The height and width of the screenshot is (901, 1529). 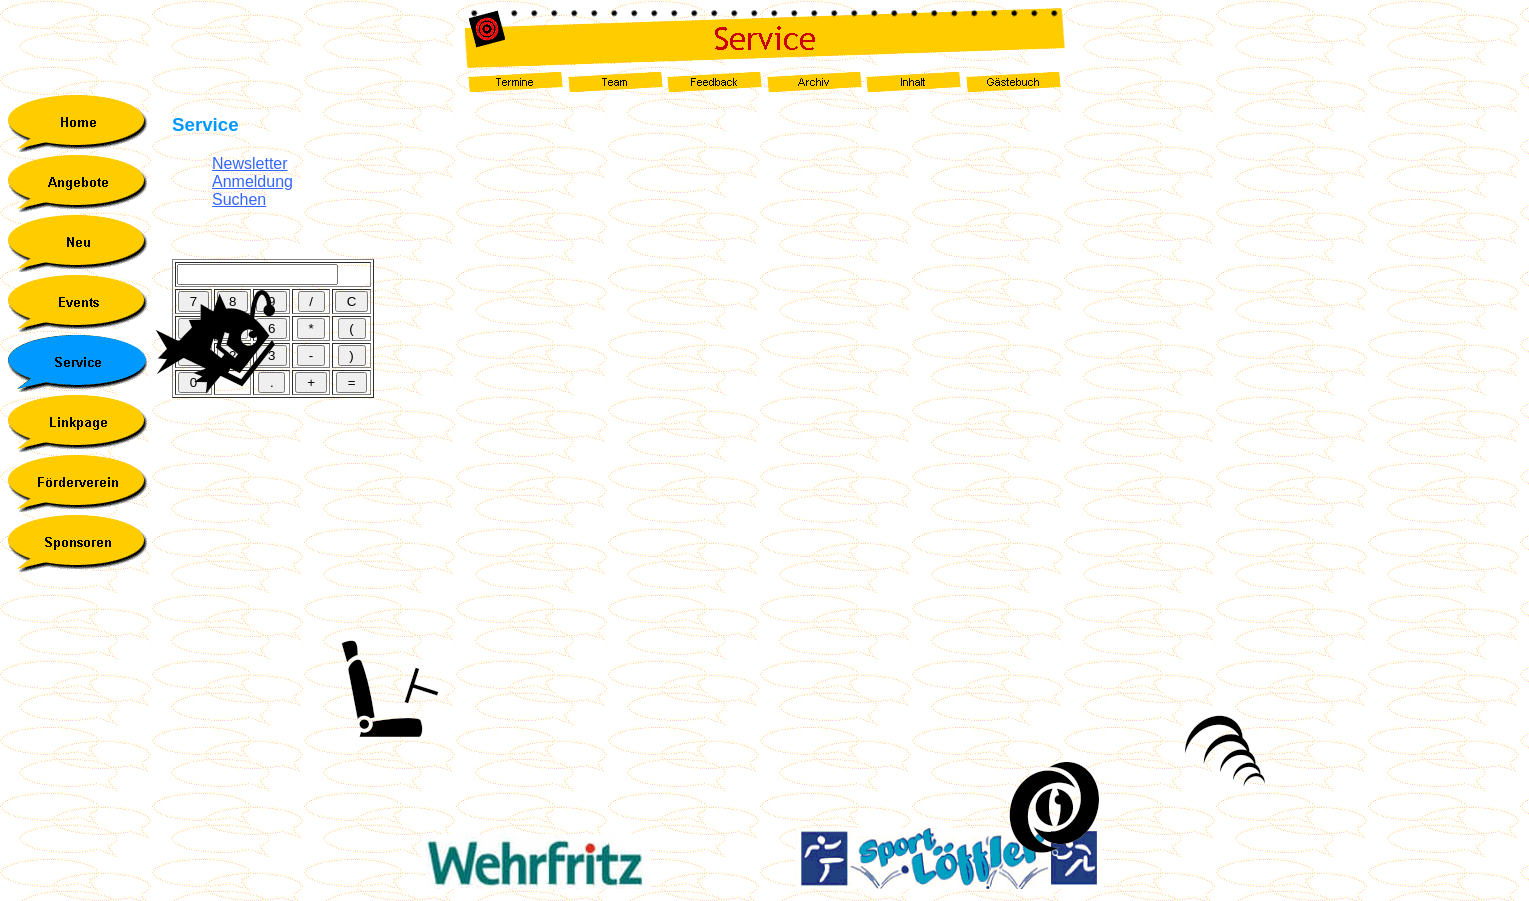 What do you see at coordinates (389, 689) in the screenshot?
I see `adjust vehicle seat position` at bounding box center [389, 689].